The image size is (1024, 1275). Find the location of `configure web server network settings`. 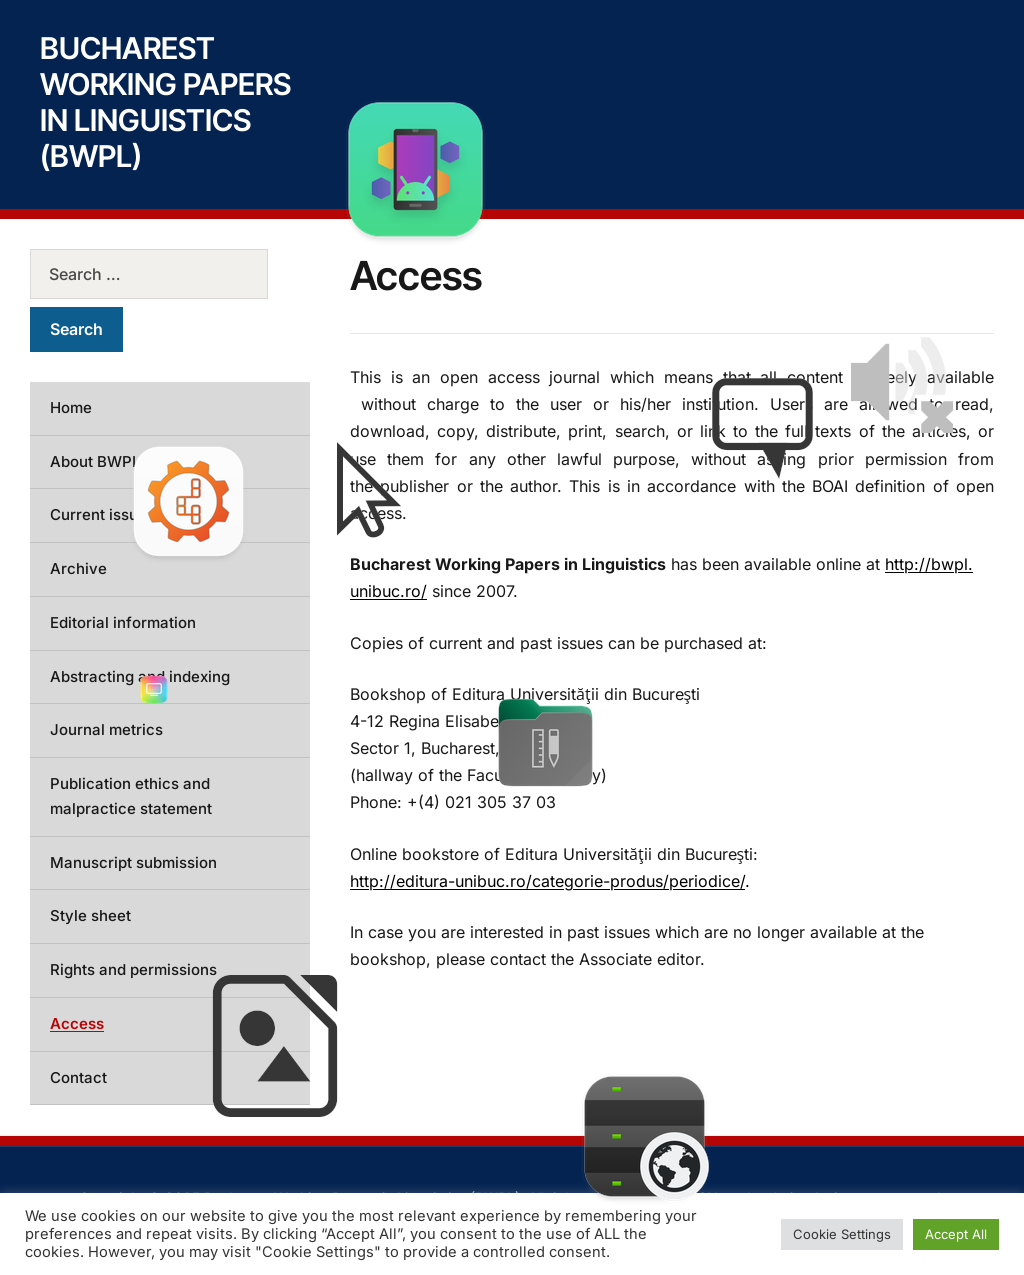

configure web server network settings is located at coordinates (644, 1136).